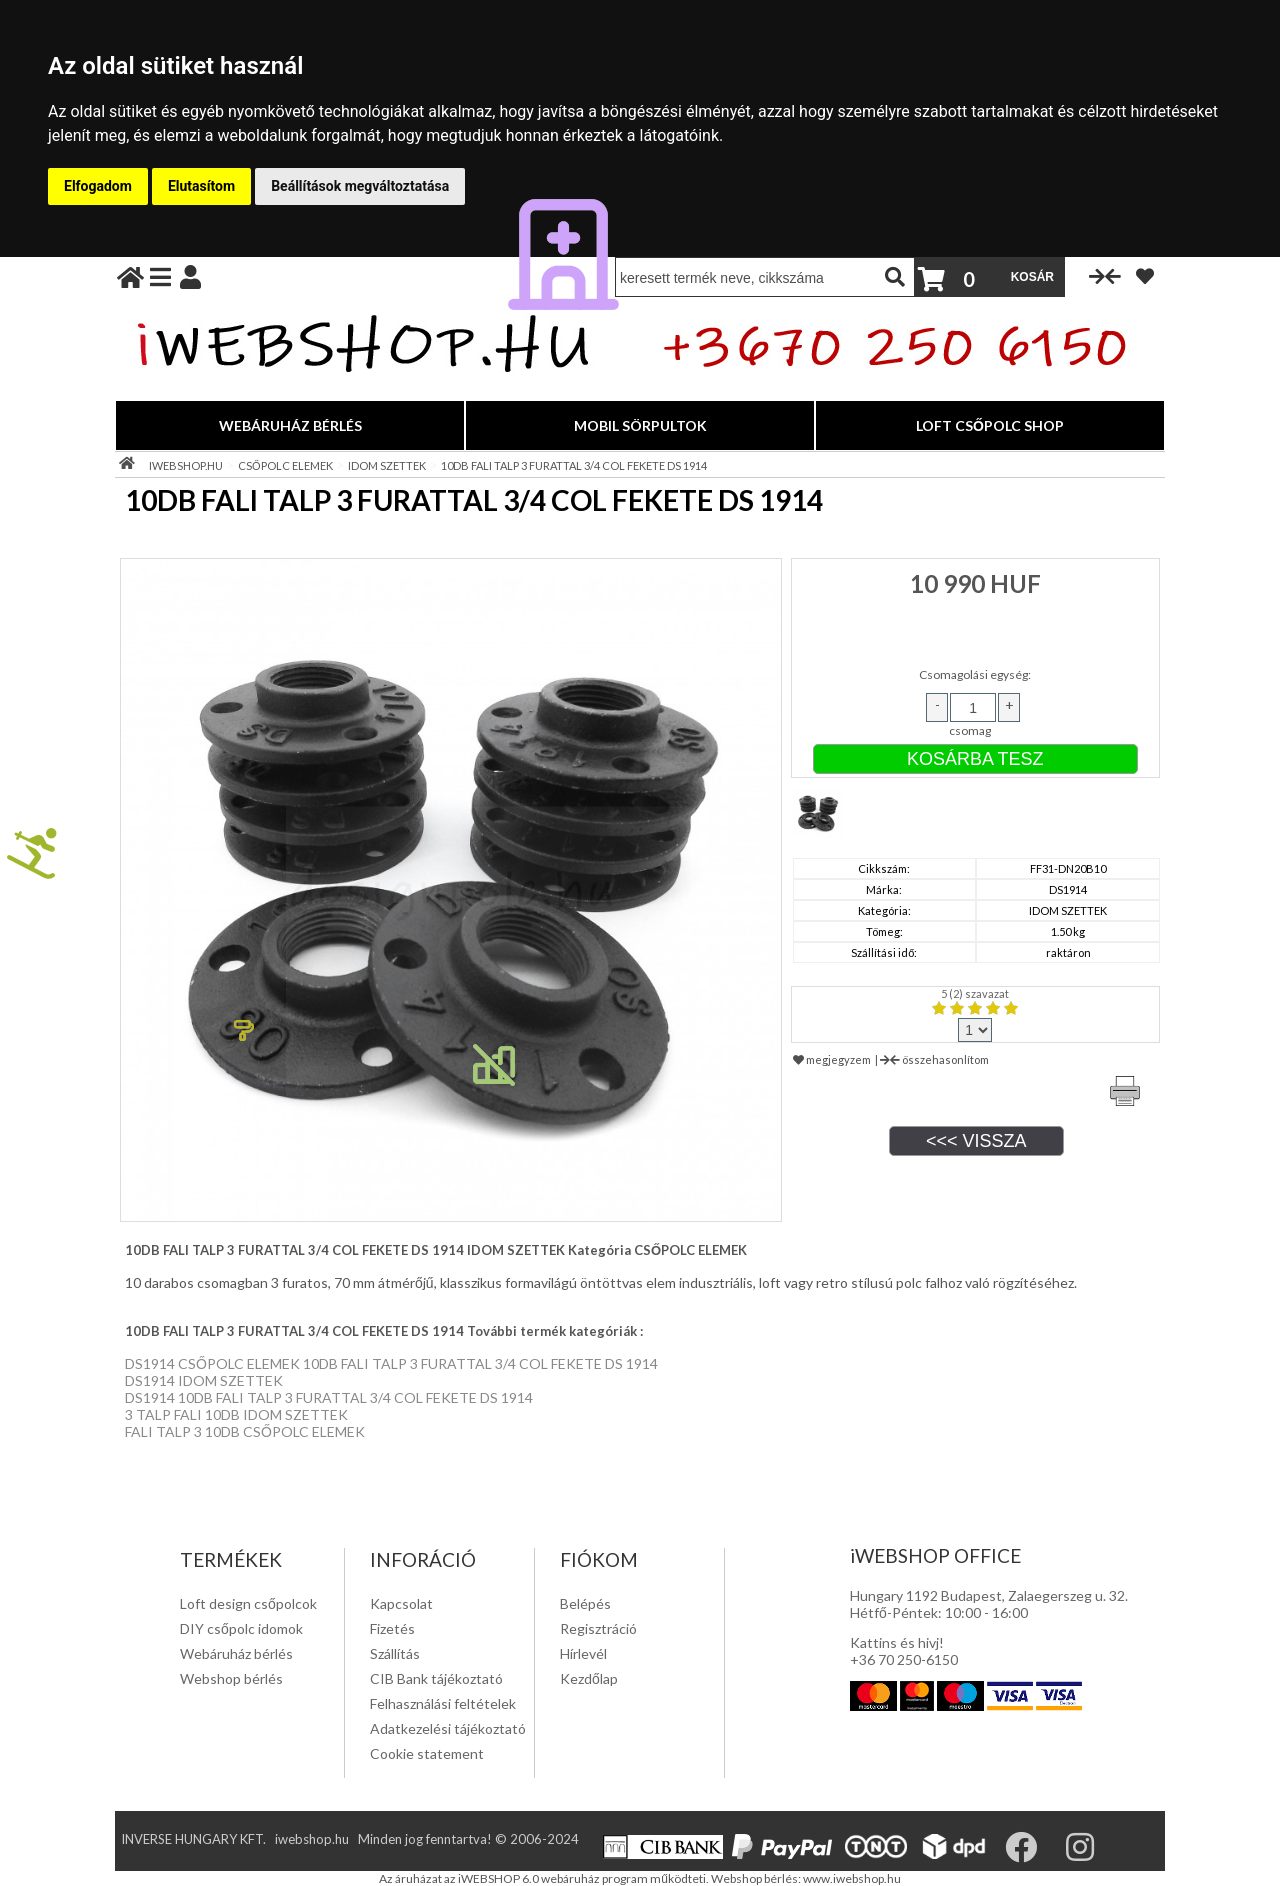 This screenshot has height=1886, width=1280. I want to click on filter or browse skiing activities, so click(34, 852).